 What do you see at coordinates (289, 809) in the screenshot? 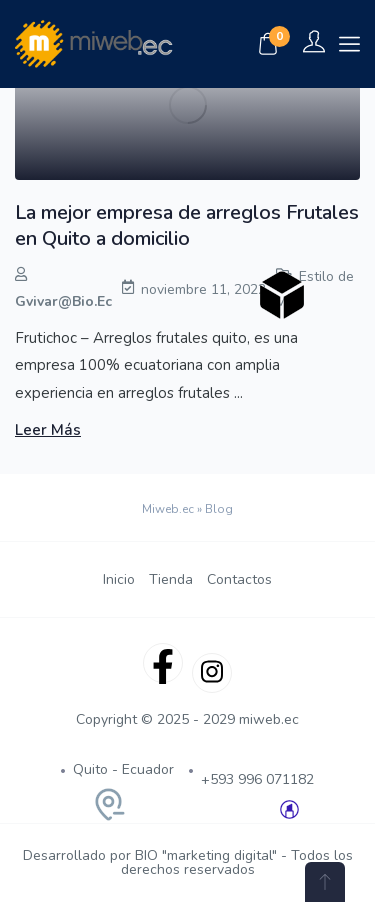
I see `activate highlighter tool for text markup` at bounding box center [289, 809].